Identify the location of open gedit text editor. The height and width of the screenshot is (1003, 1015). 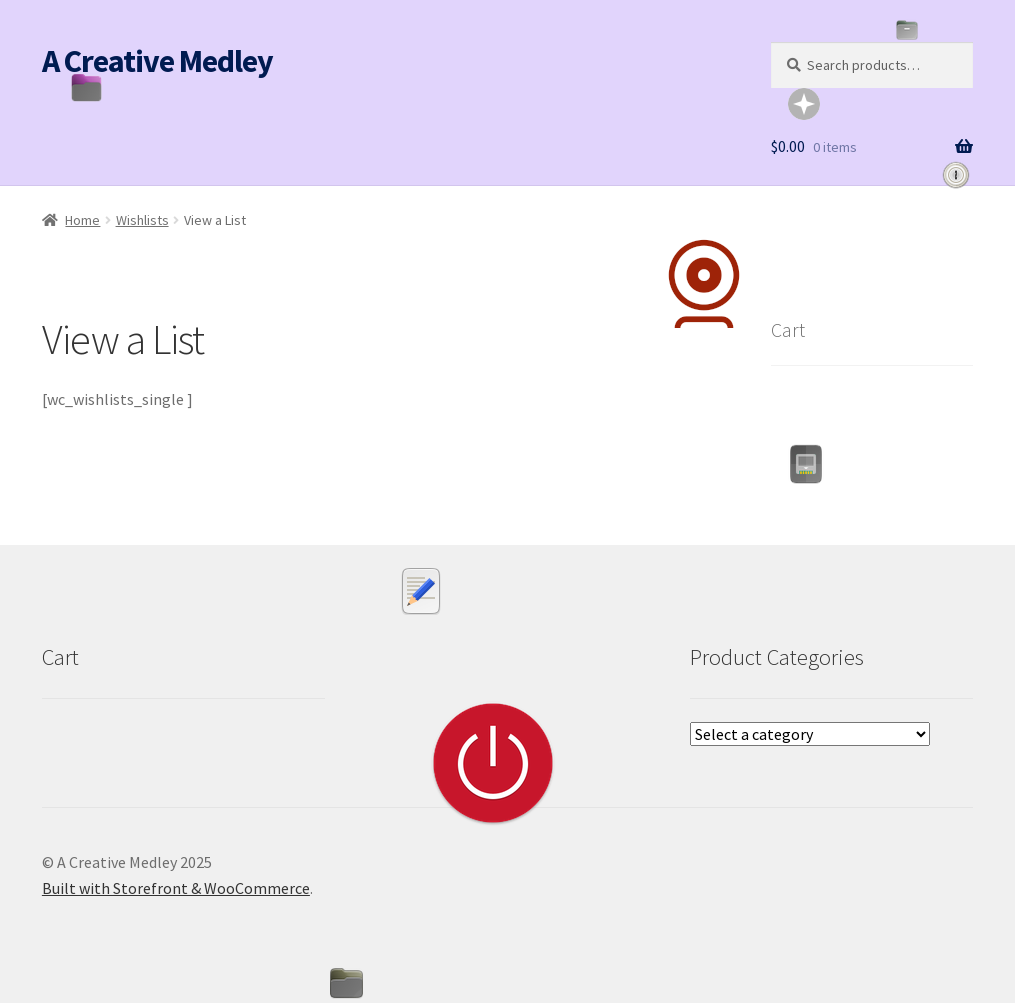
(421, 591).